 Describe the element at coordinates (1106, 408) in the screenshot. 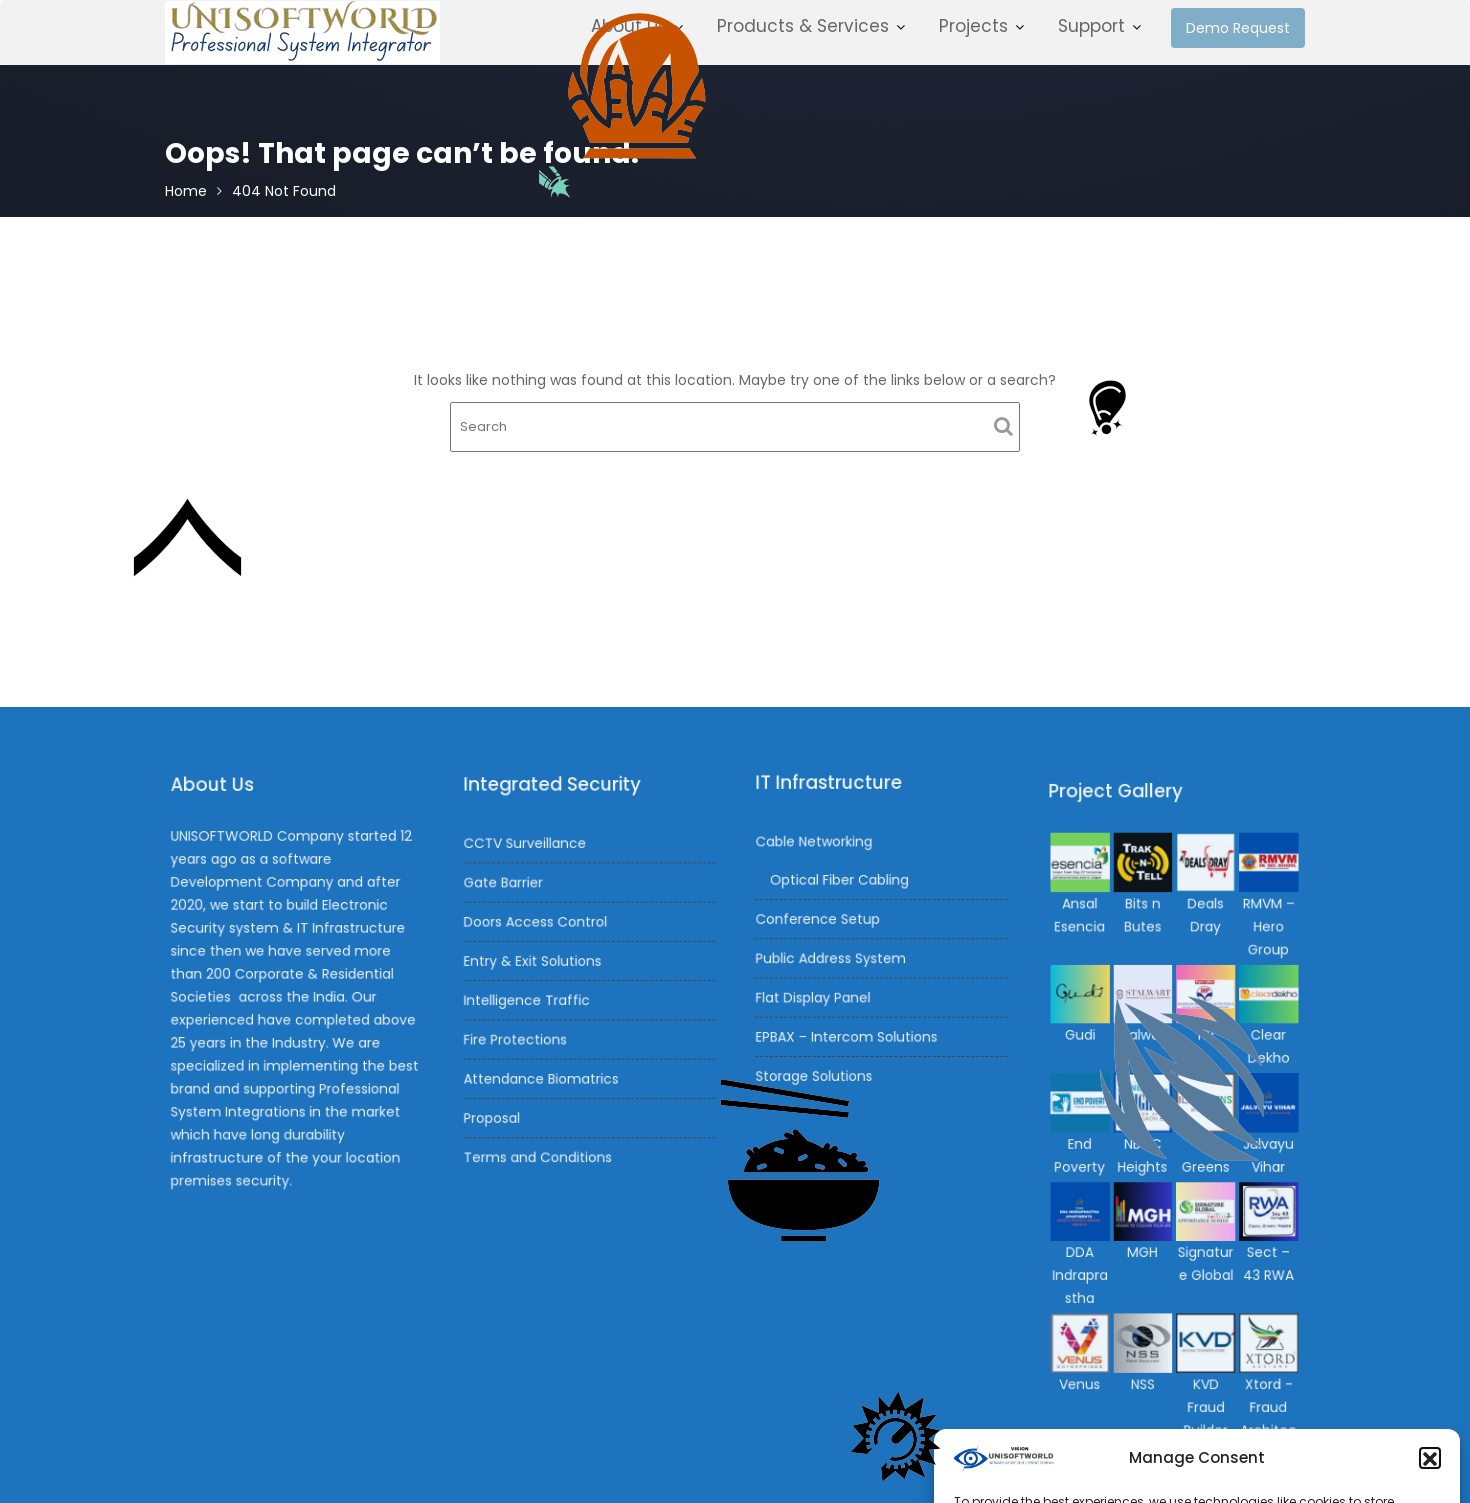

I see `browse jewelry or accessories` at that location.